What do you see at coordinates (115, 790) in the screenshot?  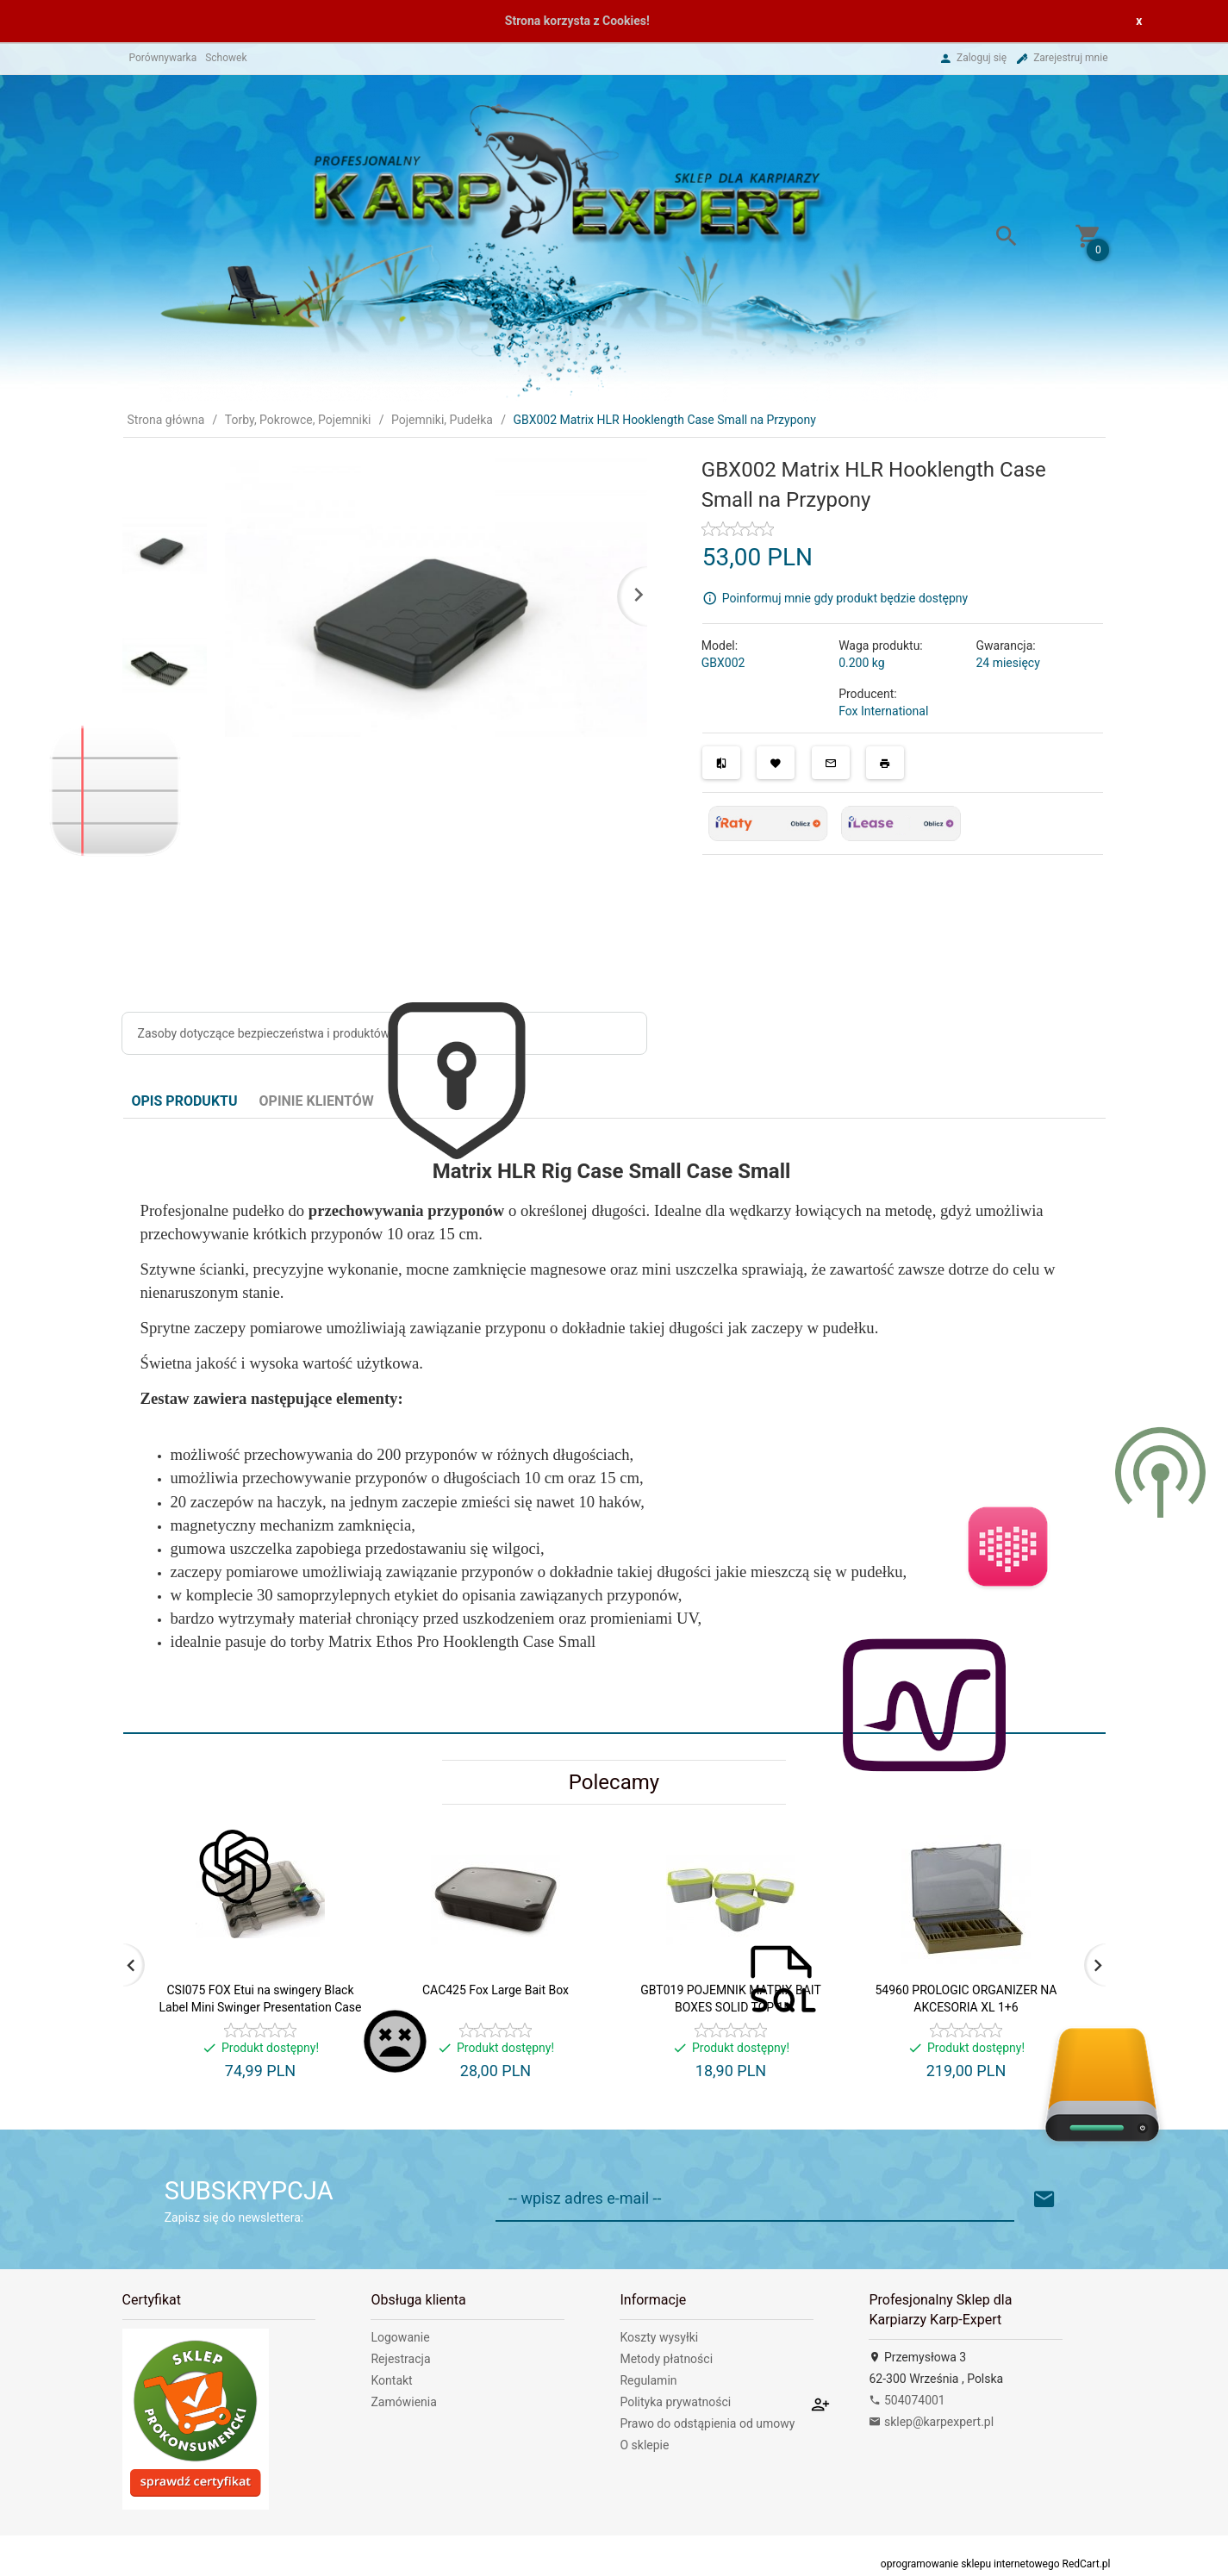 I see `open the text editor app` at bounding box center [115, 790].